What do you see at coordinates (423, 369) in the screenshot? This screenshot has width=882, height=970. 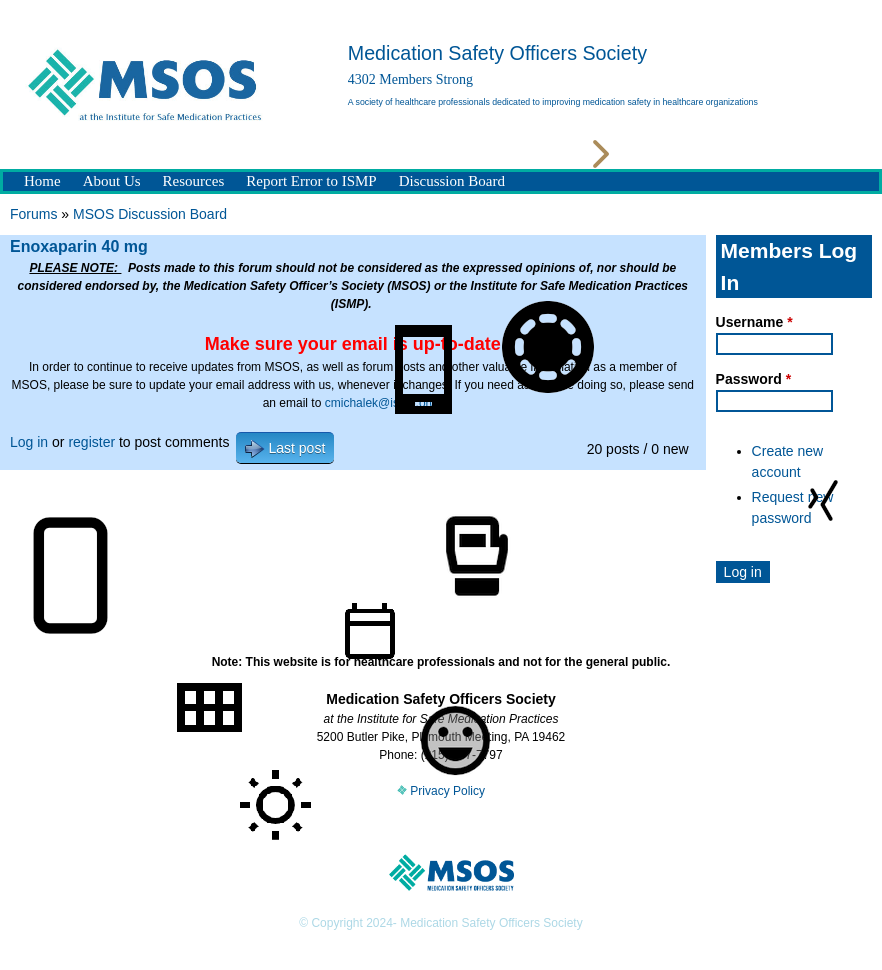 I see `indicates android device or mobile phone` at bounding box center [423, 369].